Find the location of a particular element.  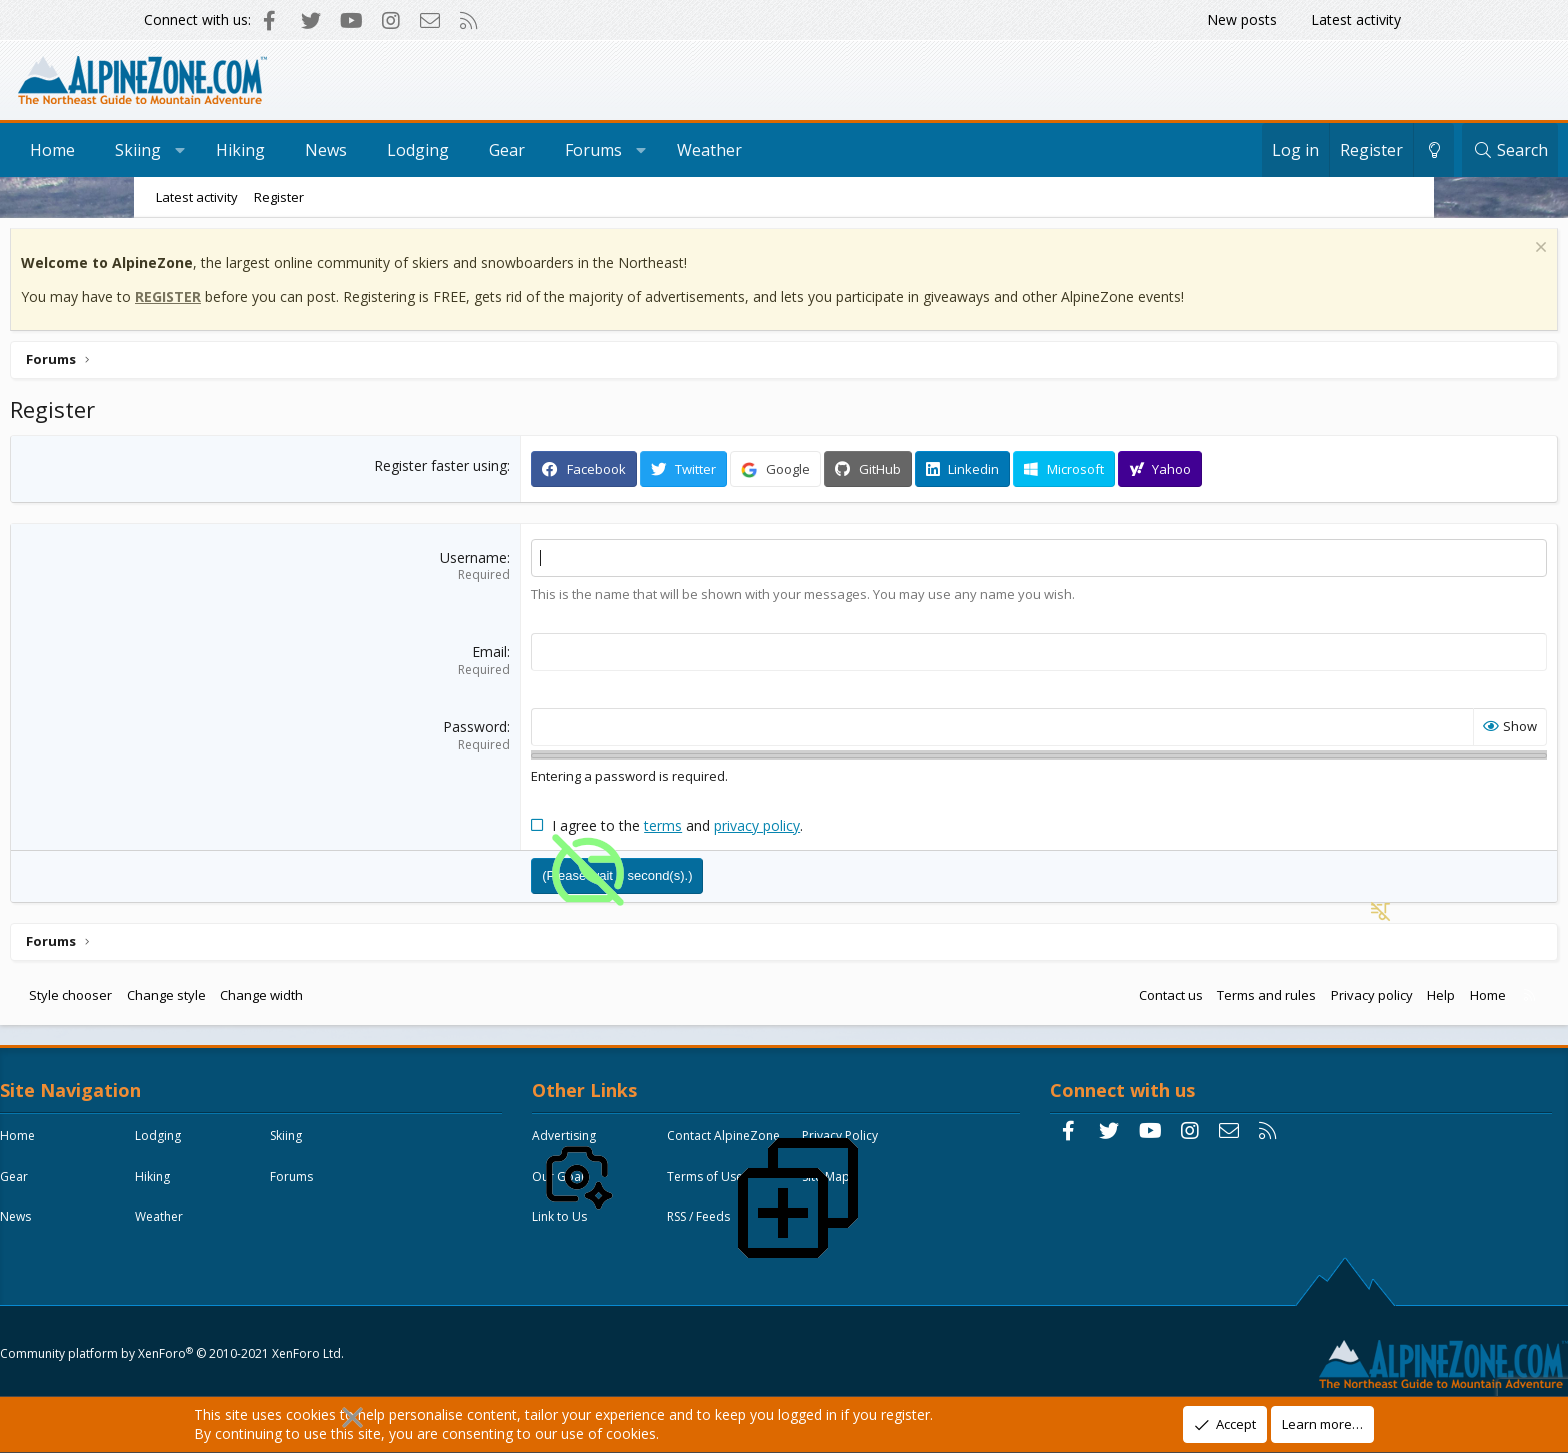

close a window or dialog is located at coordinates (352, 1417).